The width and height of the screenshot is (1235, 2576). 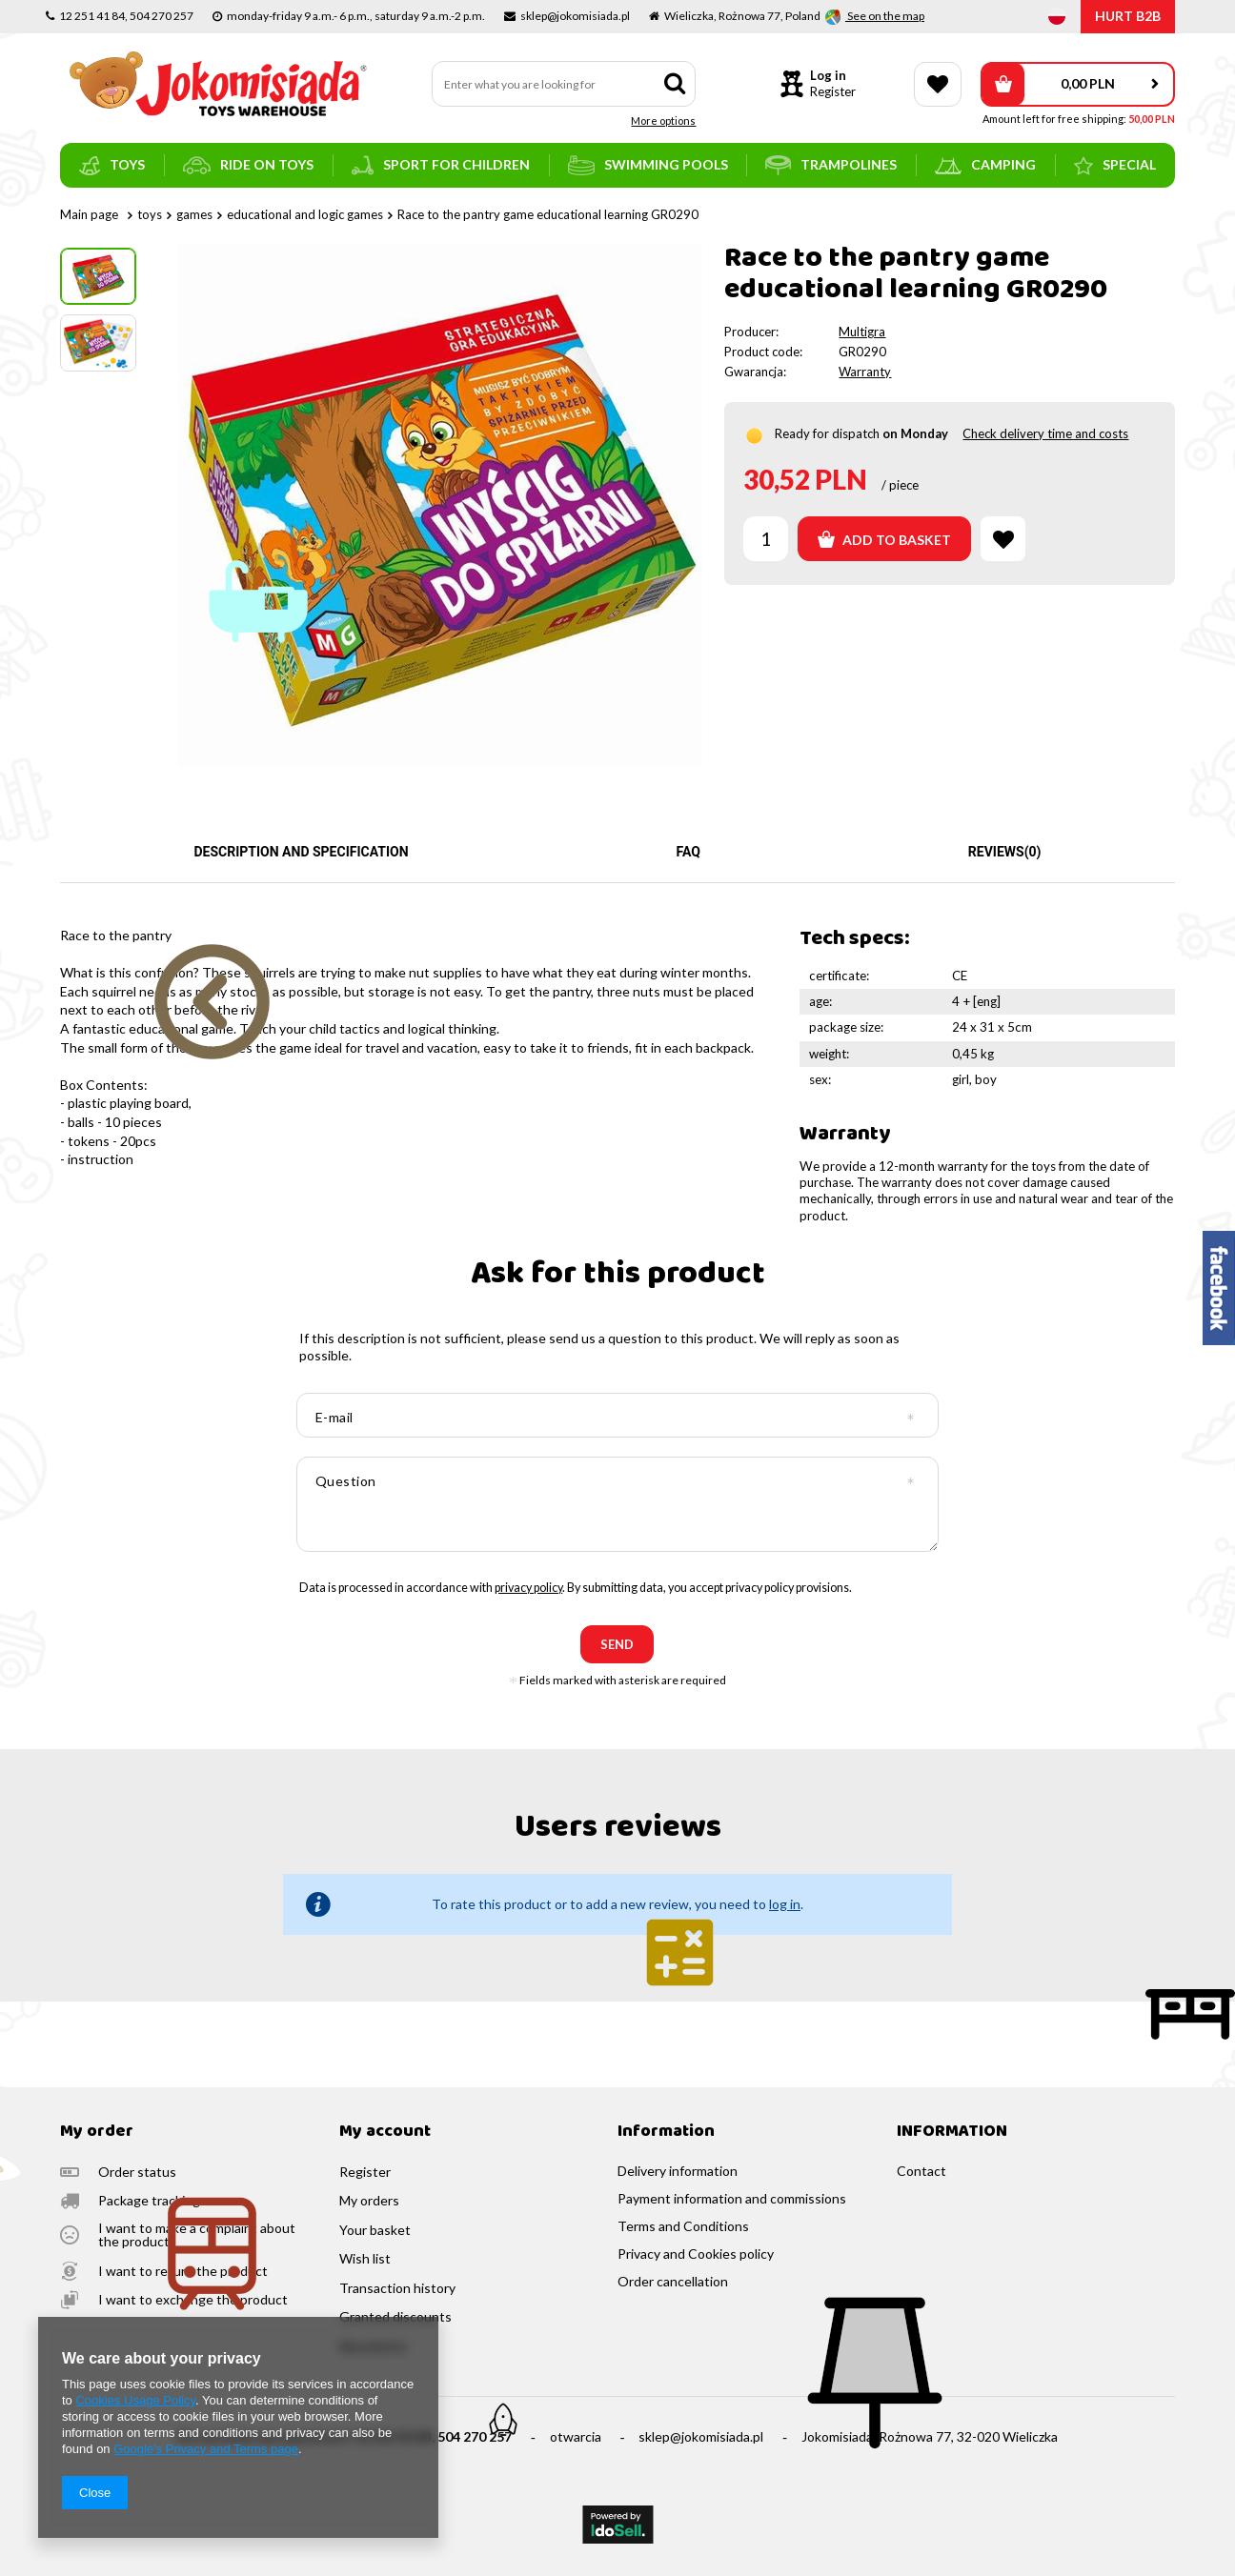 What do you see at coordinates (258, 603) in the screenshot?
I see `indicates bathroom or bathing facilities` at bounding box center [258, 603].